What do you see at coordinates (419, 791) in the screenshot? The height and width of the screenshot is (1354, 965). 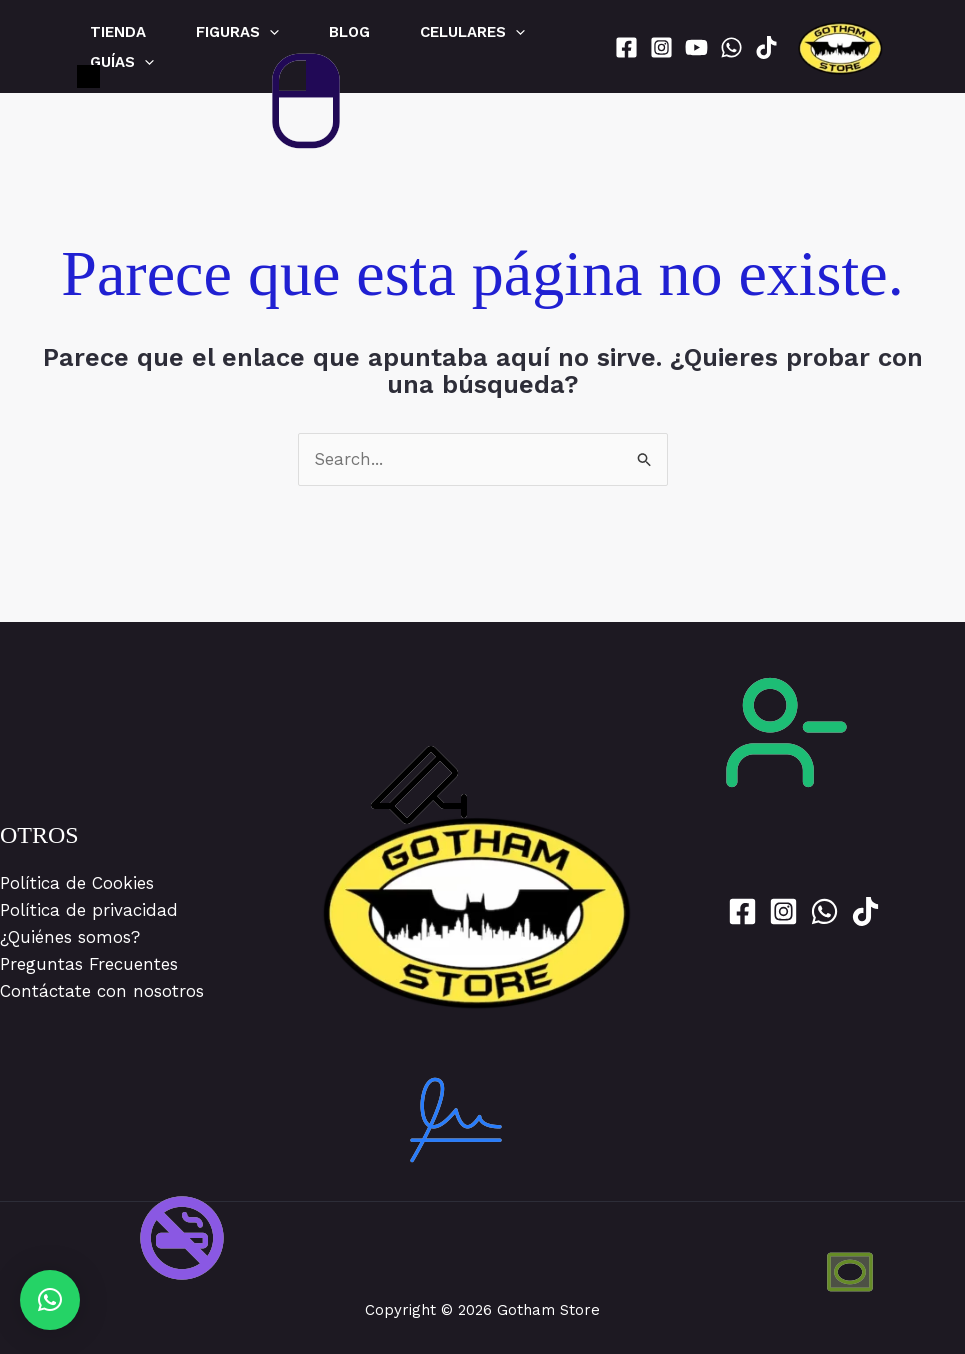 I see `access security camera settings` at bounding box center [419, 791].